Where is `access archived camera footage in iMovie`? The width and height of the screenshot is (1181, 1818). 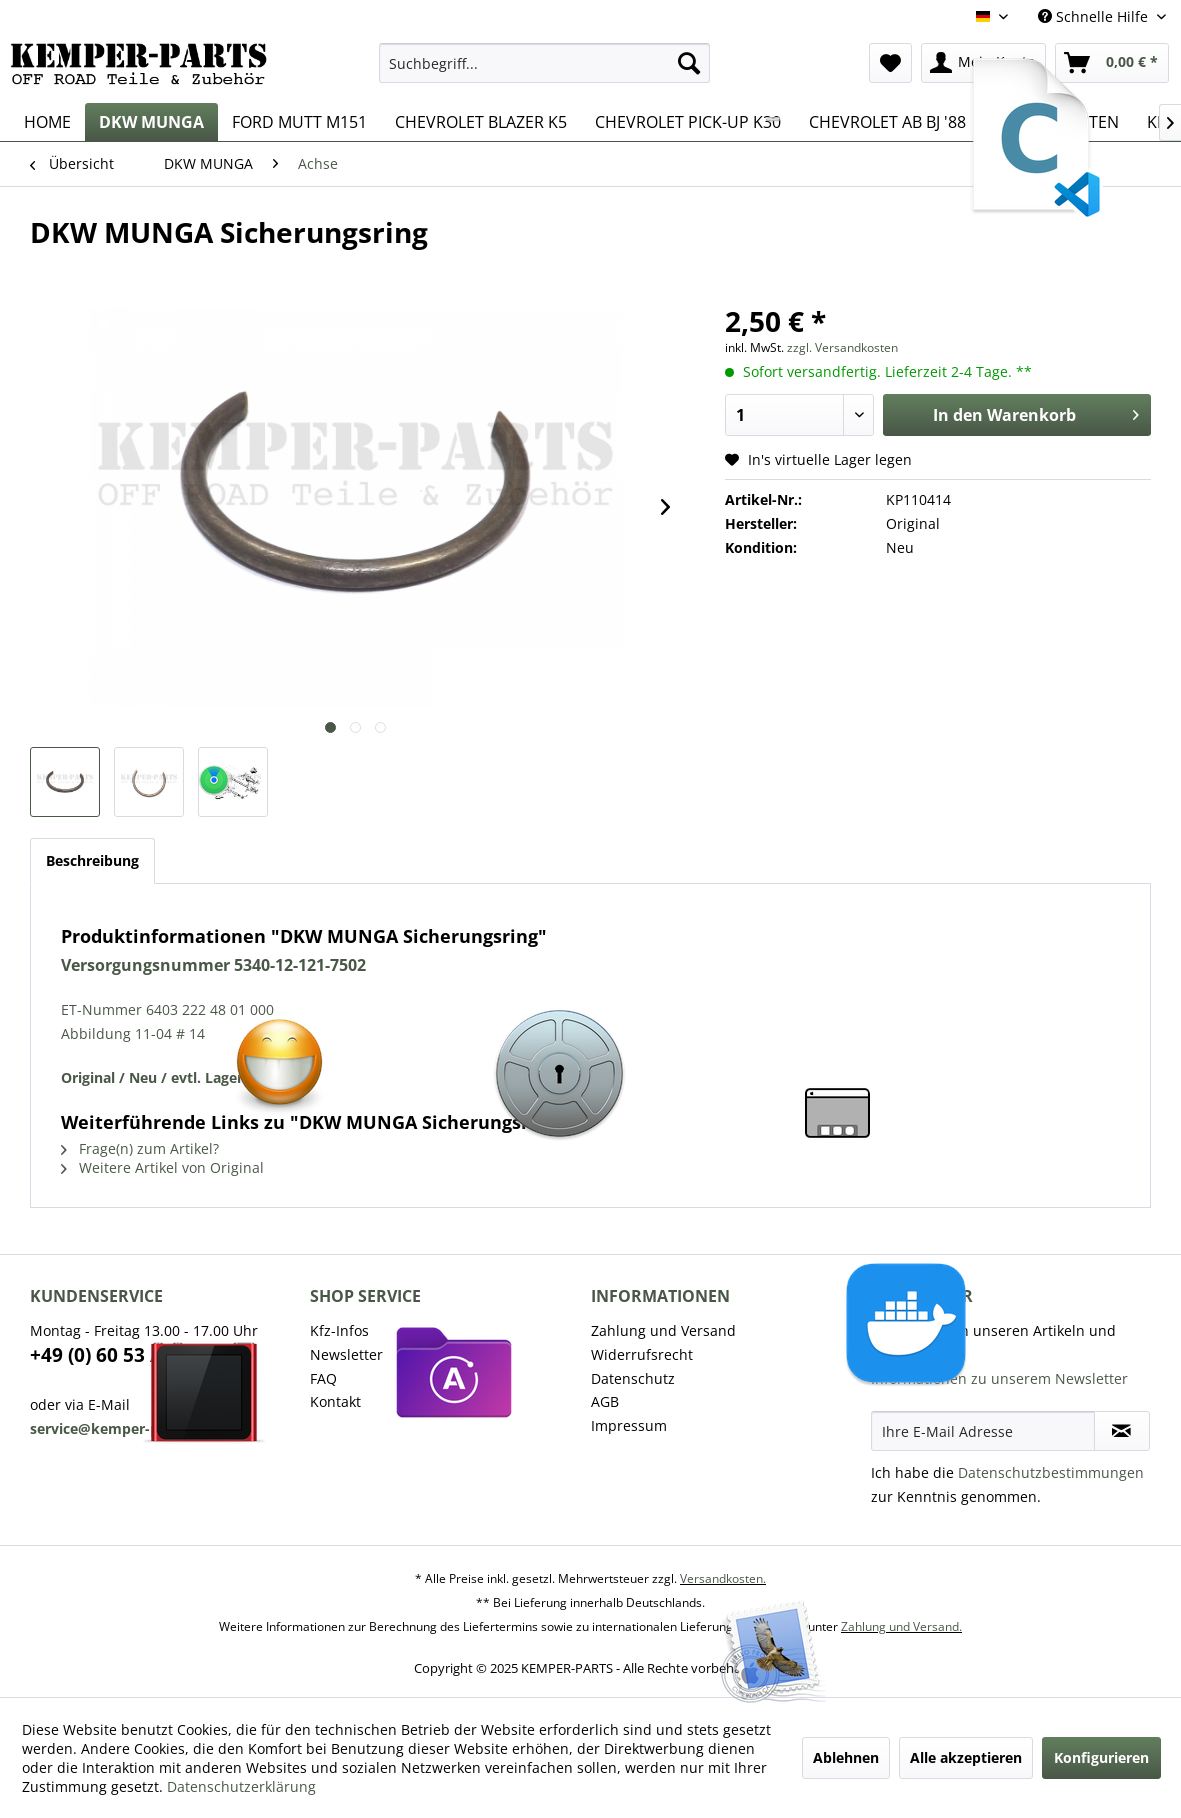 access archived camera footage in iMovie is located at coordinates (559, 1073).